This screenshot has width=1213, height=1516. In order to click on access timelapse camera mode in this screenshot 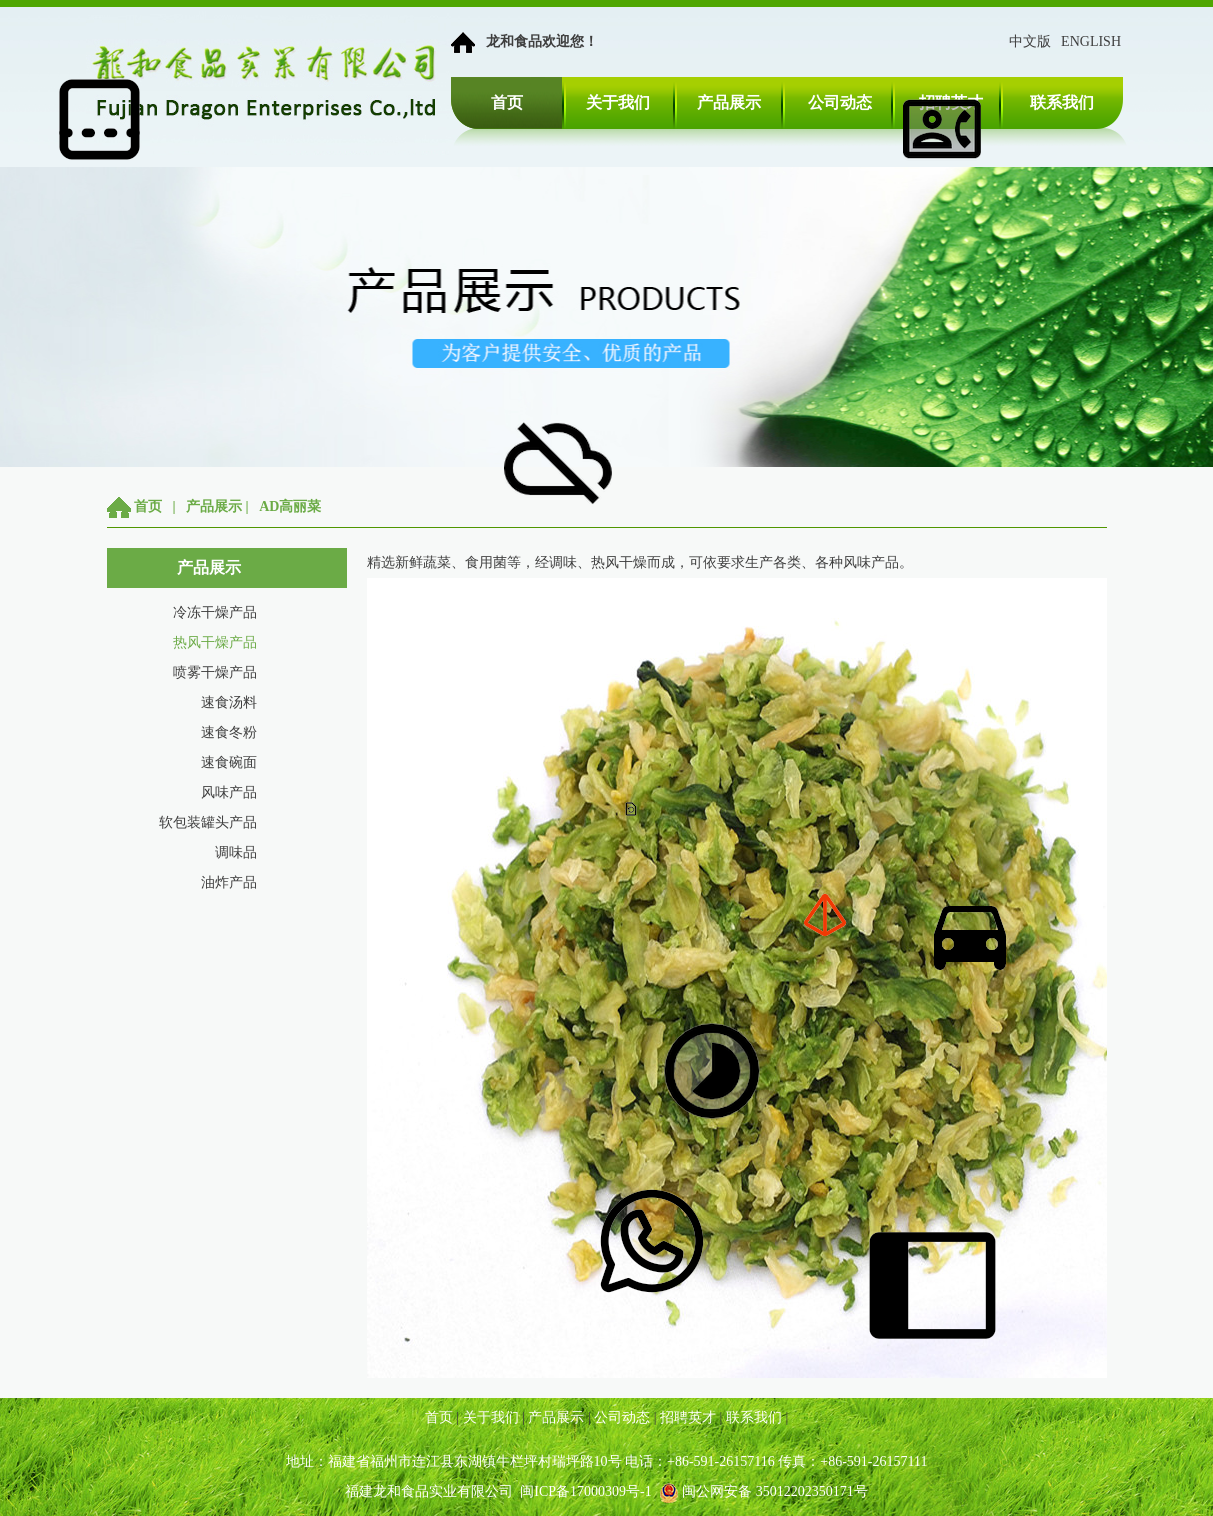, I will do `click(712, 1071)`.